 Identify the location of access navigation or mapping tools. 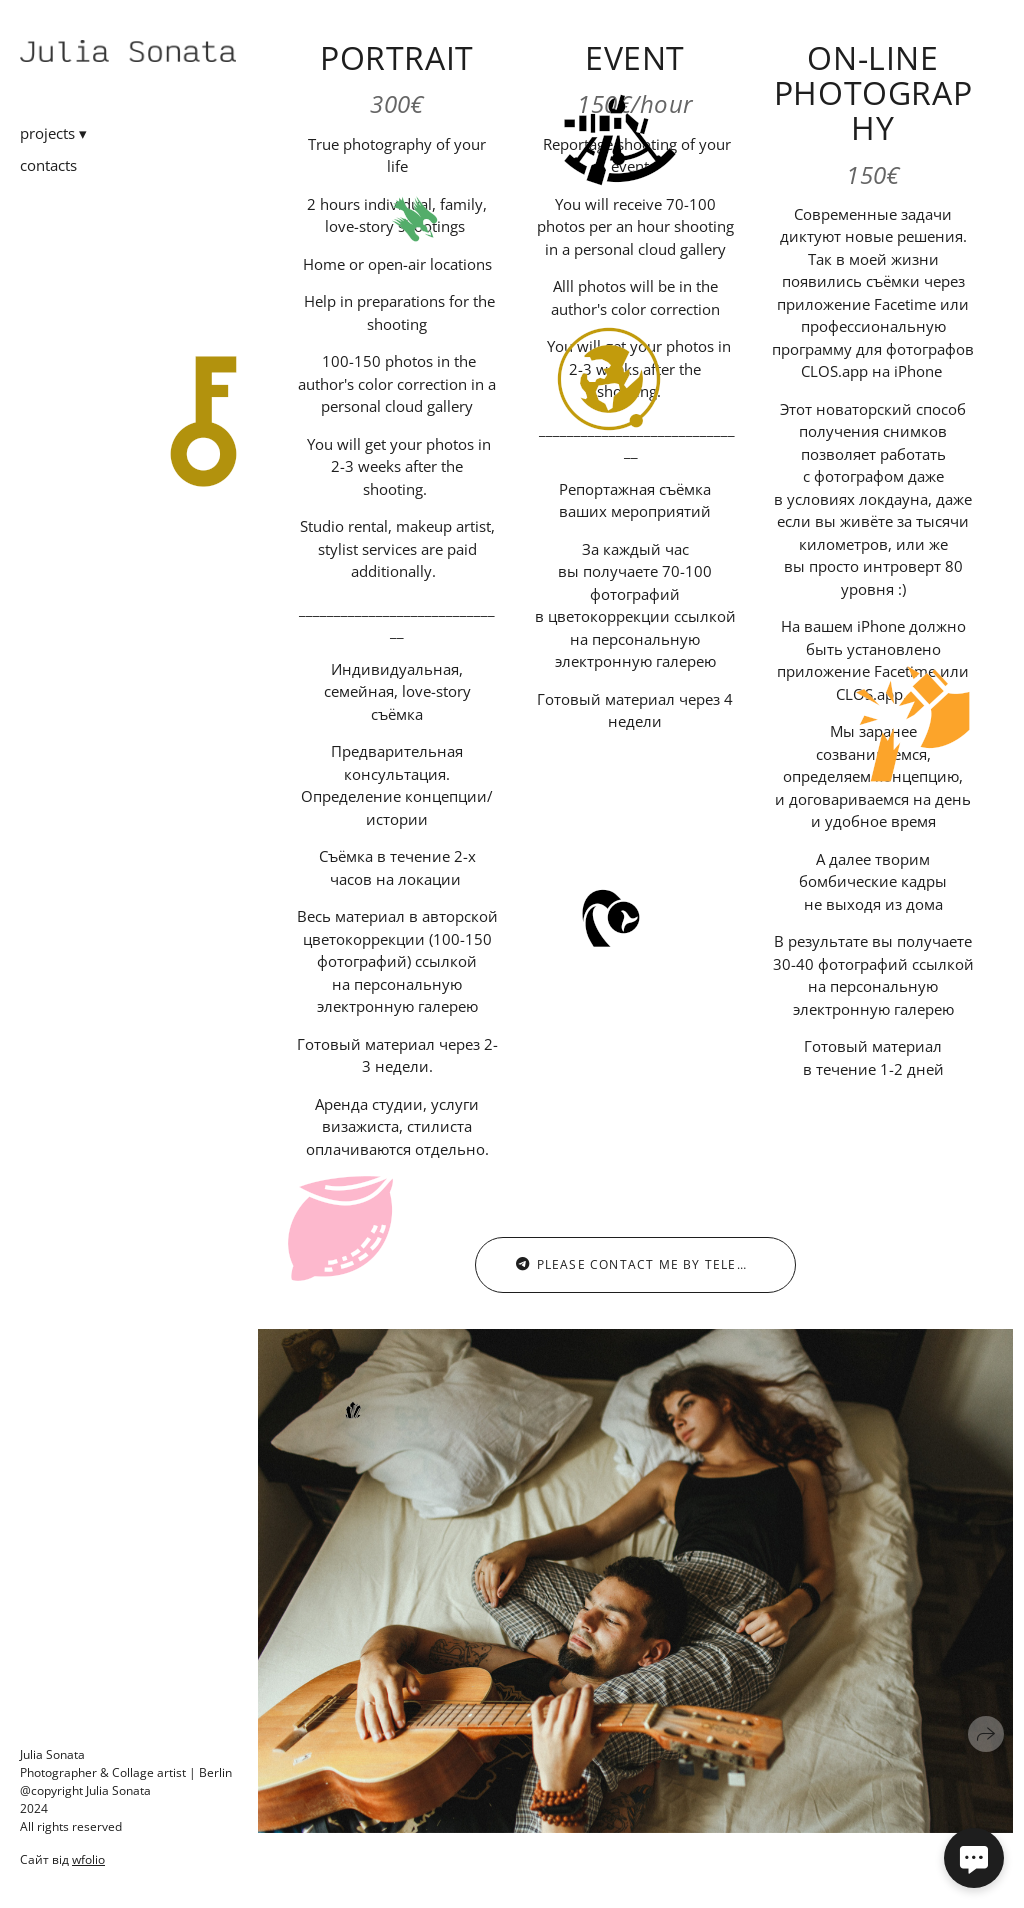
(620, 140).